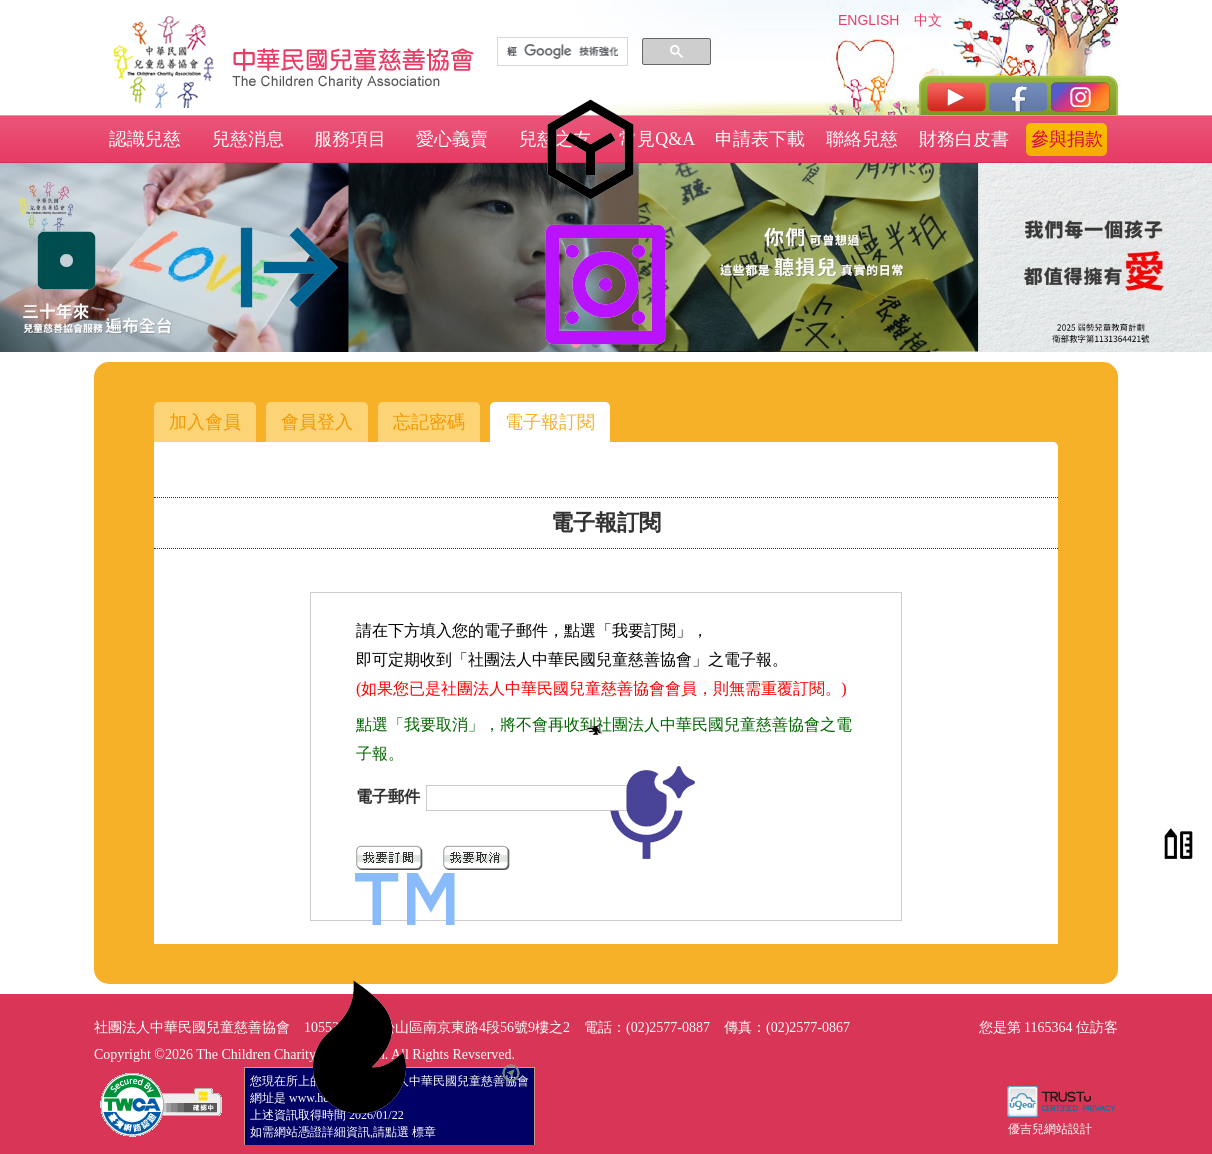  What do you see at coordinates (407, 899) in the screenshot?
I see `indicates trademarked content or branding` at bounding box center [407, 899].